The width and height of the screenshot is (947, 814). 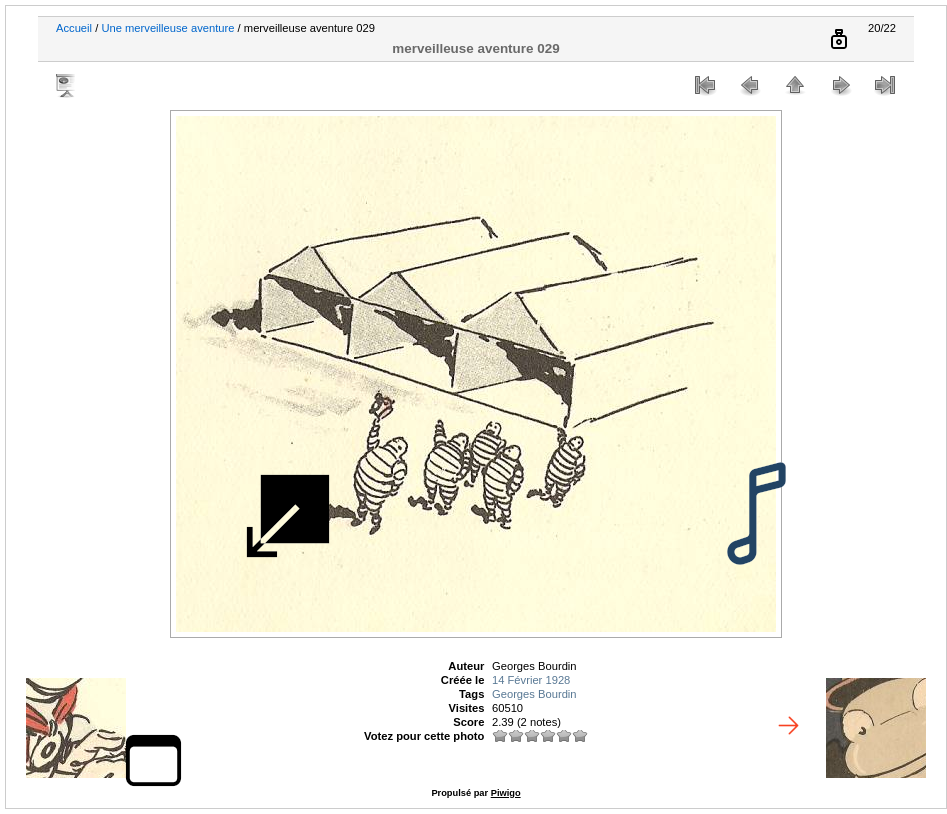 I want to click on collapse or minimize a panel, so click(x=288, y=516).